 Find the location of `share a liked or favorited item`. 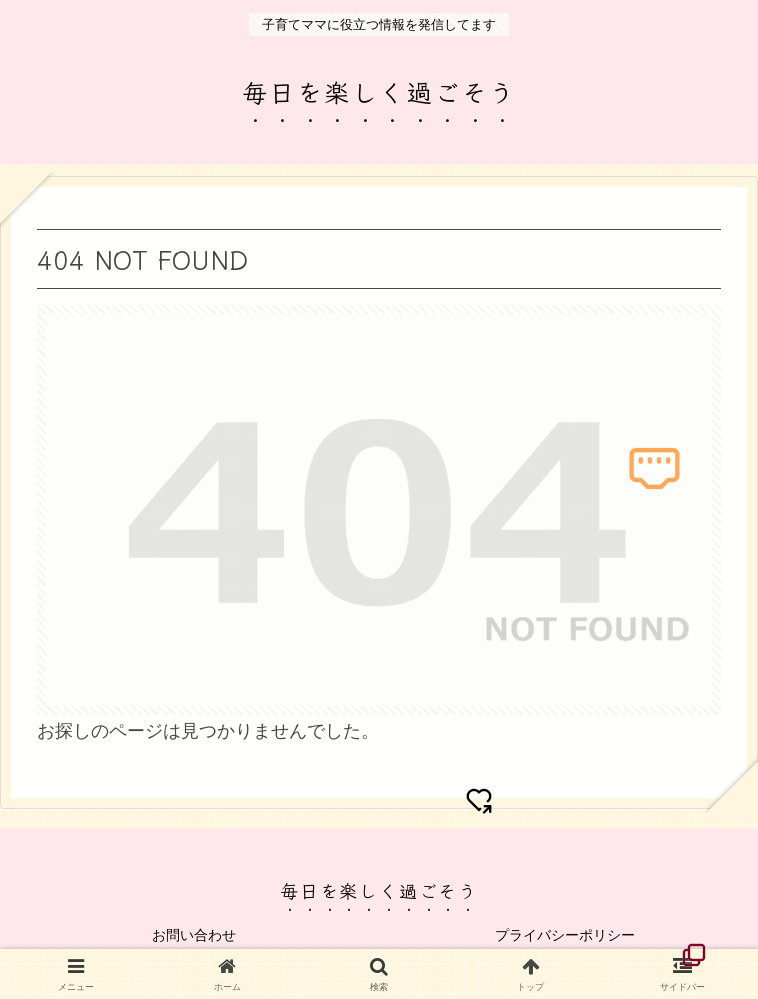

share a liked or favorited item is located at coordinates (479, 800).